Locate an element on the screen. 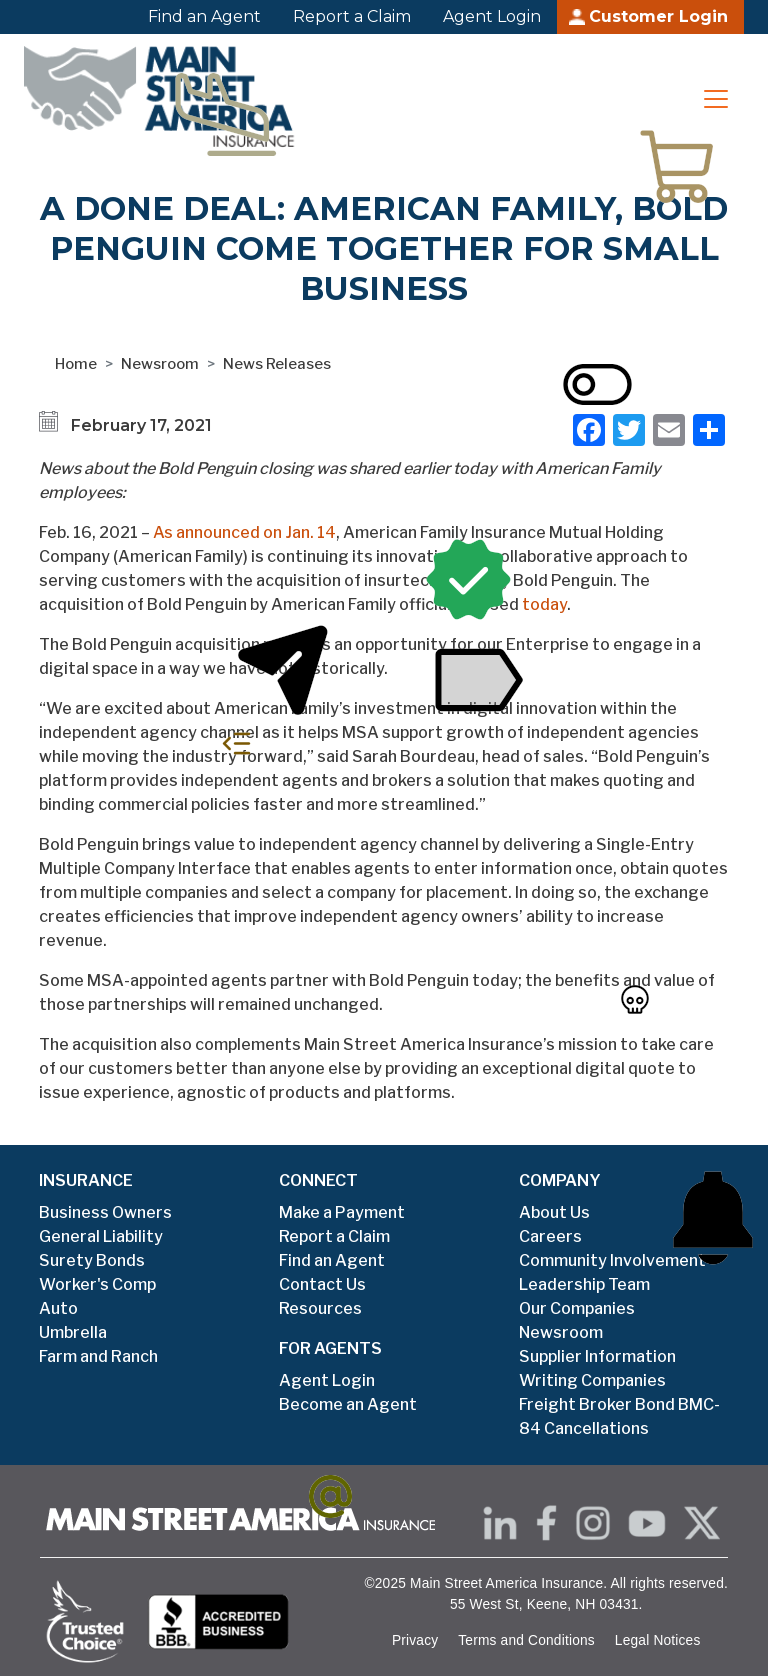 The width and height of the screenshot is (768, 1676). send a message is located at coordinates (286, 667).